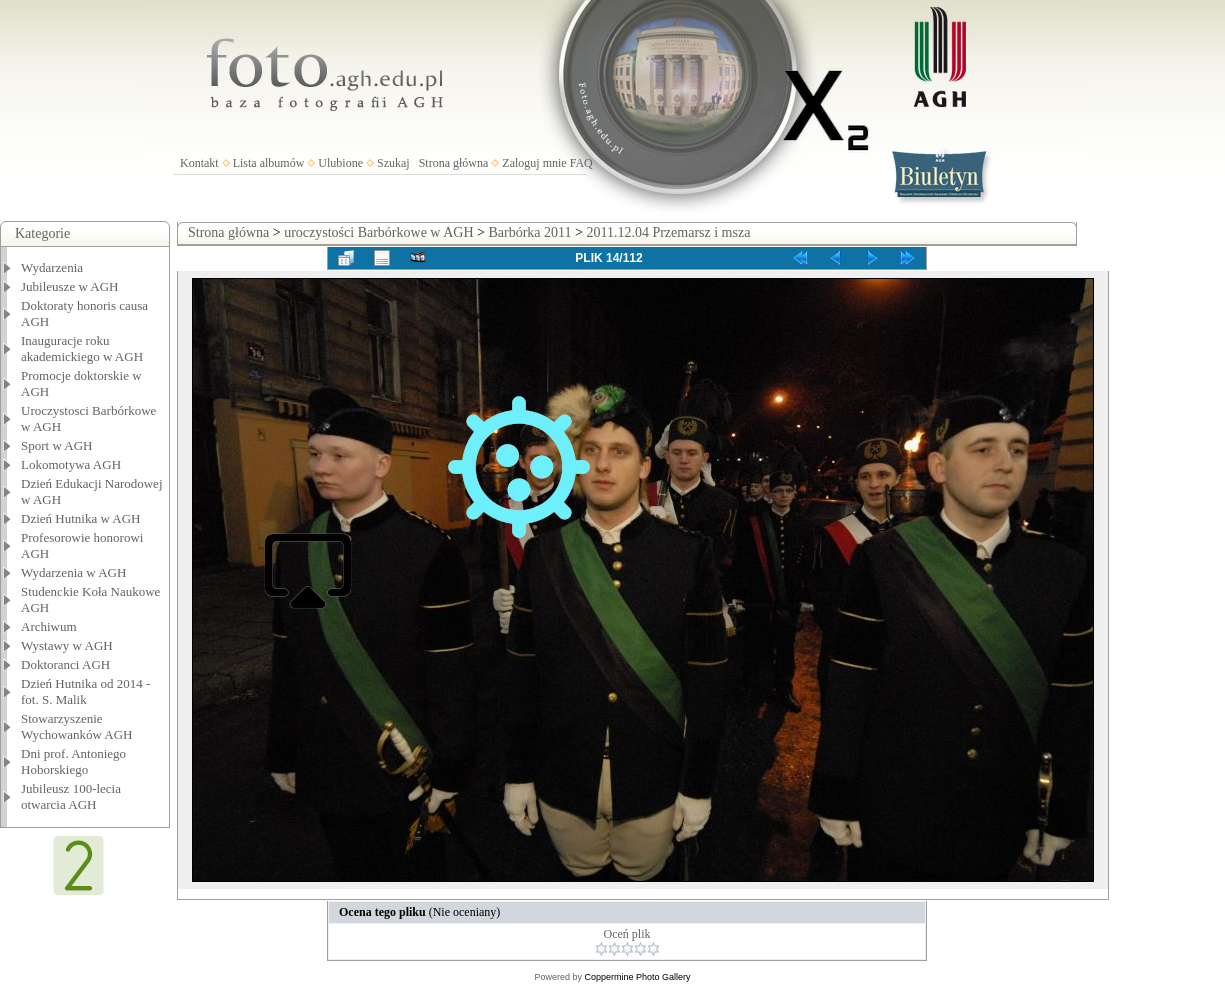 This screenshot has height=992, width=1225. Describe the element at coordinates (308, 569) in the screenshot. I see `stream content to an external display` at that location.